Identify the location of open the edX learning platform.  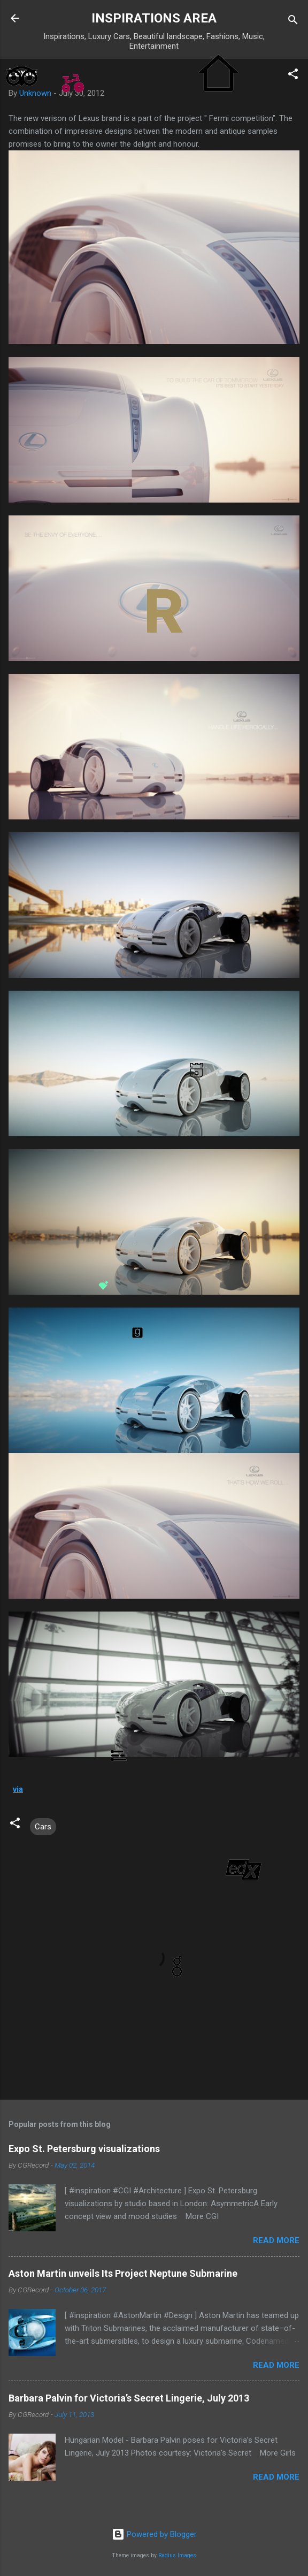
(243, 1870).